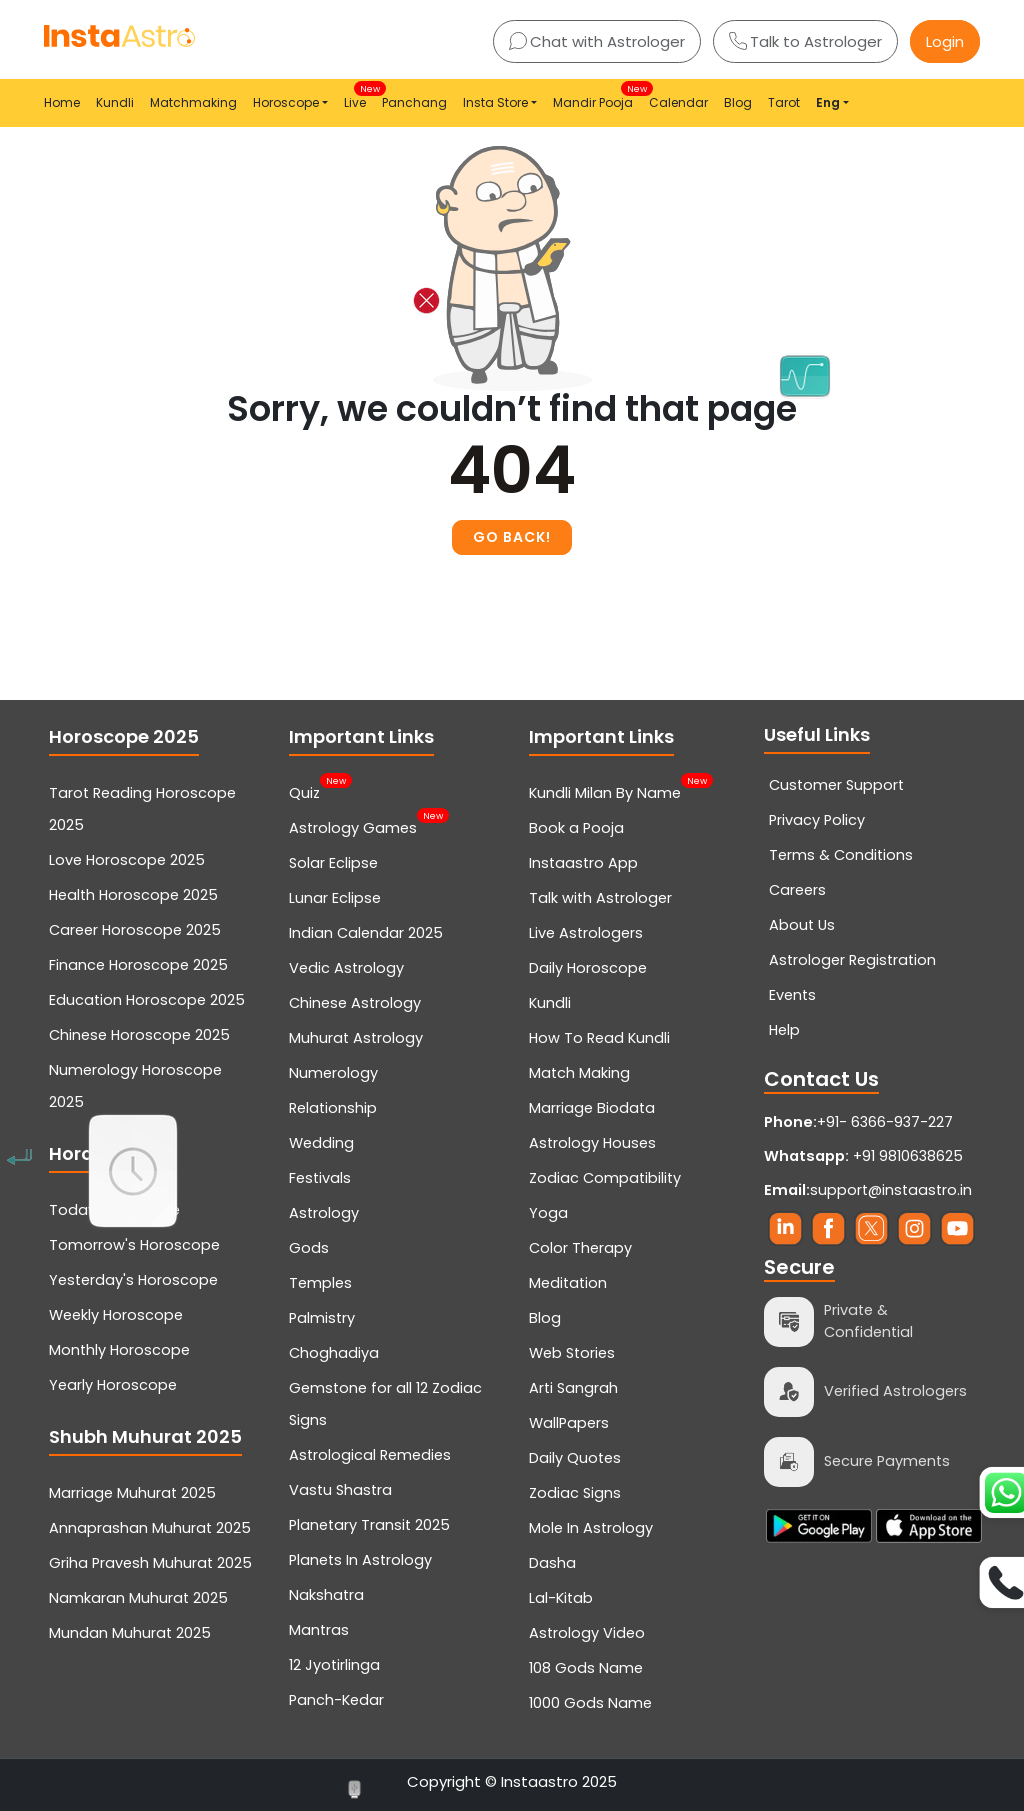 This screenshot has height=1811, width=1024. What do you see at coordinates (426, 300) in the screenshot?
I see `indicates a file cannot be synced to Dropbox` at bounding box center [426, 300].